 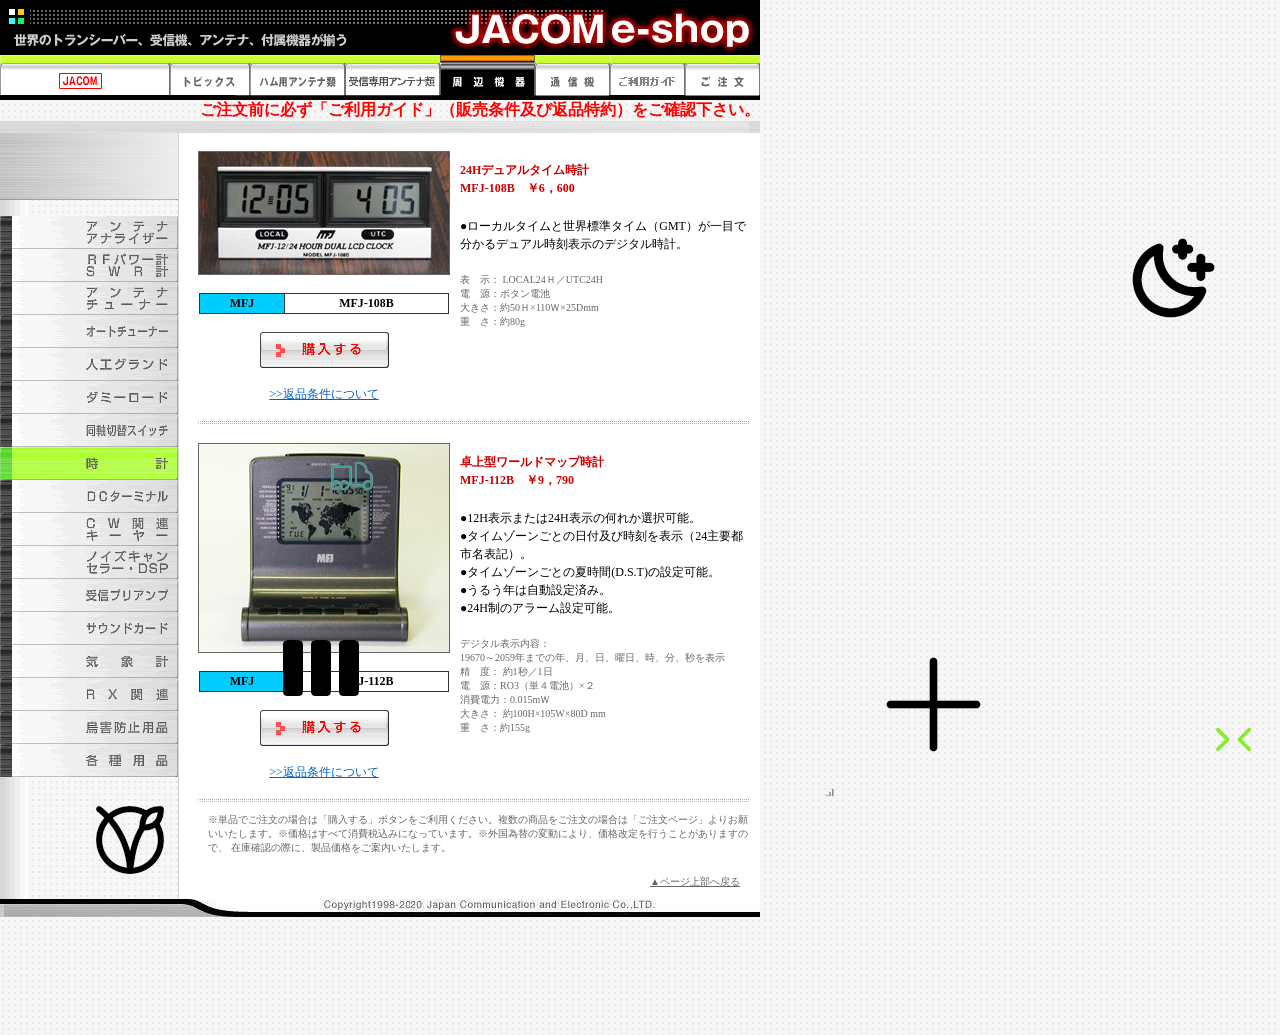 What do you see at coordinates (323, 668) in the screenshot?
I see `switch to week view in calendar` at bounding box center [323, 668].